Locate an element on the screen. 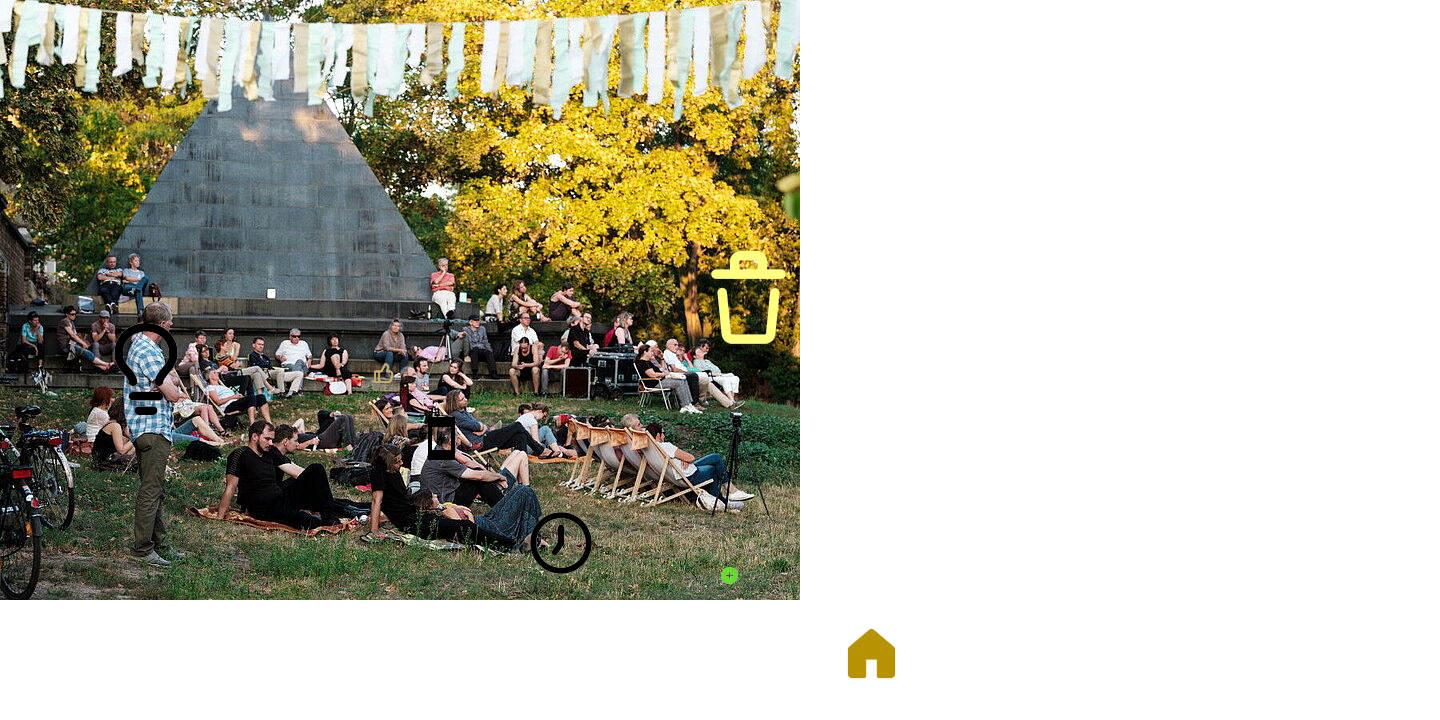 This screenshot has height=720, width=1440. view time or clock settings is located at coordinates (561, 543).